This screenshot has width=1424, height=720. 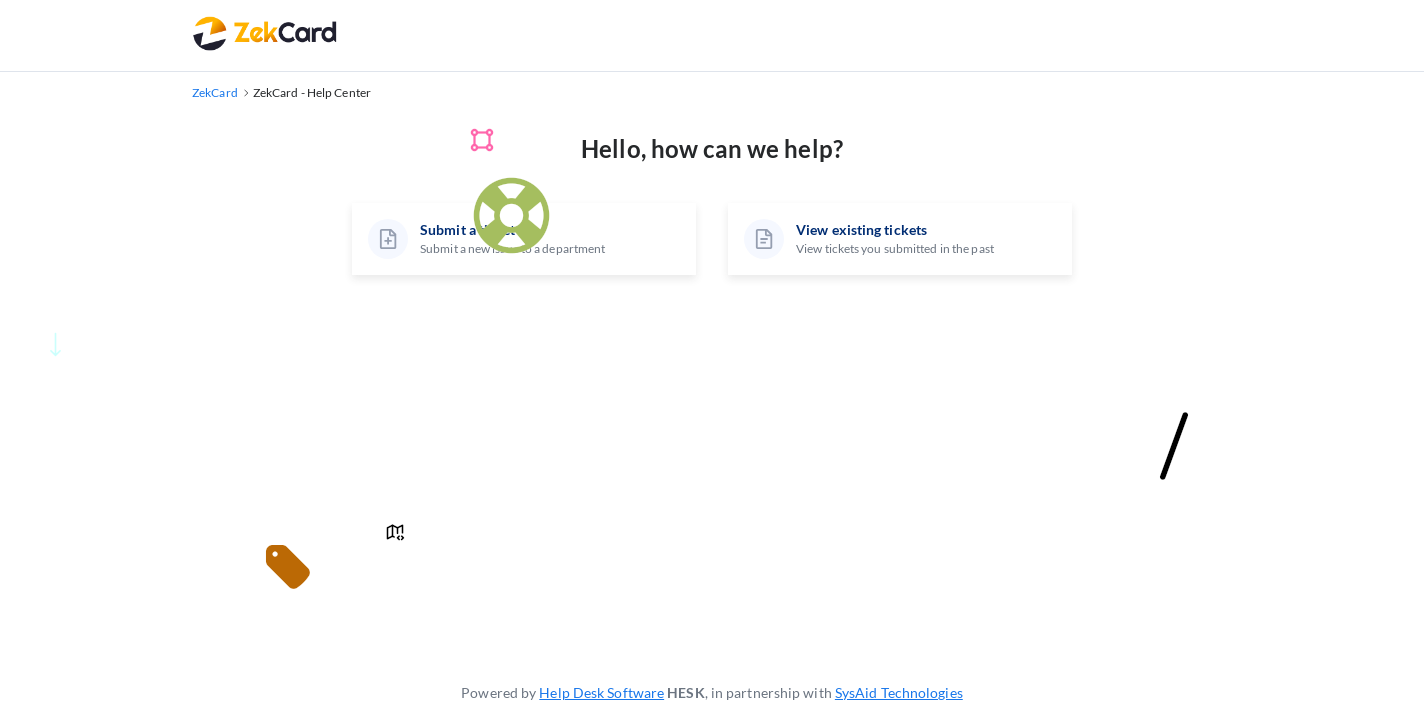 What do you see at coordinates (287, 566) in the screenshot?
I see `add a tag or label to an item` at bounding box center [287, 566].